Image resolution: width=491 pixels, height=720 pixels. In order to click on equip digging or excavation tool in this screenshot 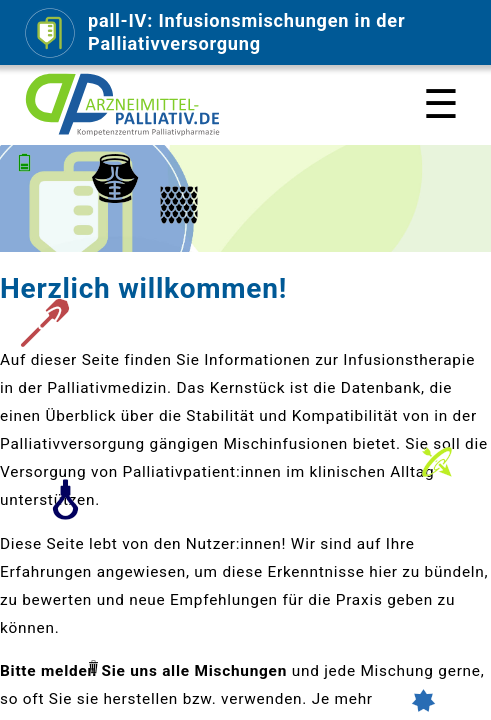, I will do `click(45, 324)`.